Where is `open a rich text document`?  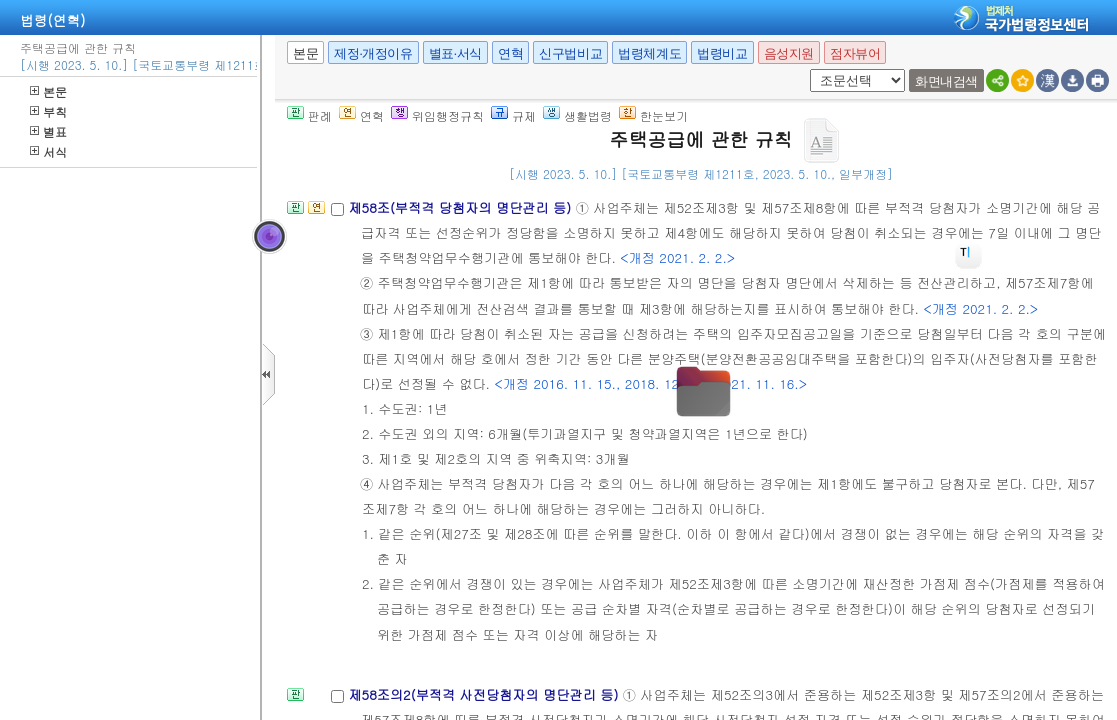 open a rich text document is located at coordinates (821, 140).